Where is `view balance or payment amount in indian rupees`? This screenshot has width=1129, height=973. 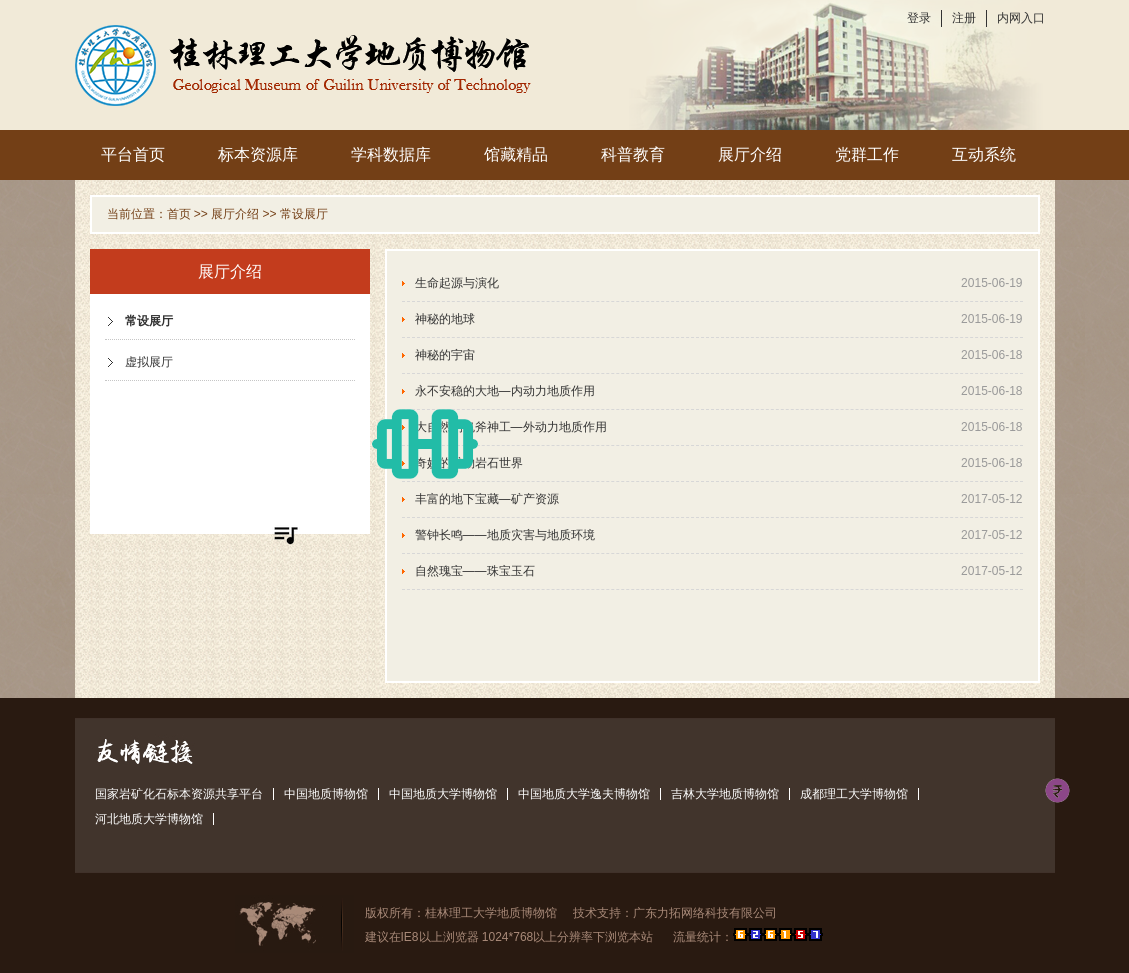 view balance or payment amount in indian rupees is located at coordinates (1057, 790).